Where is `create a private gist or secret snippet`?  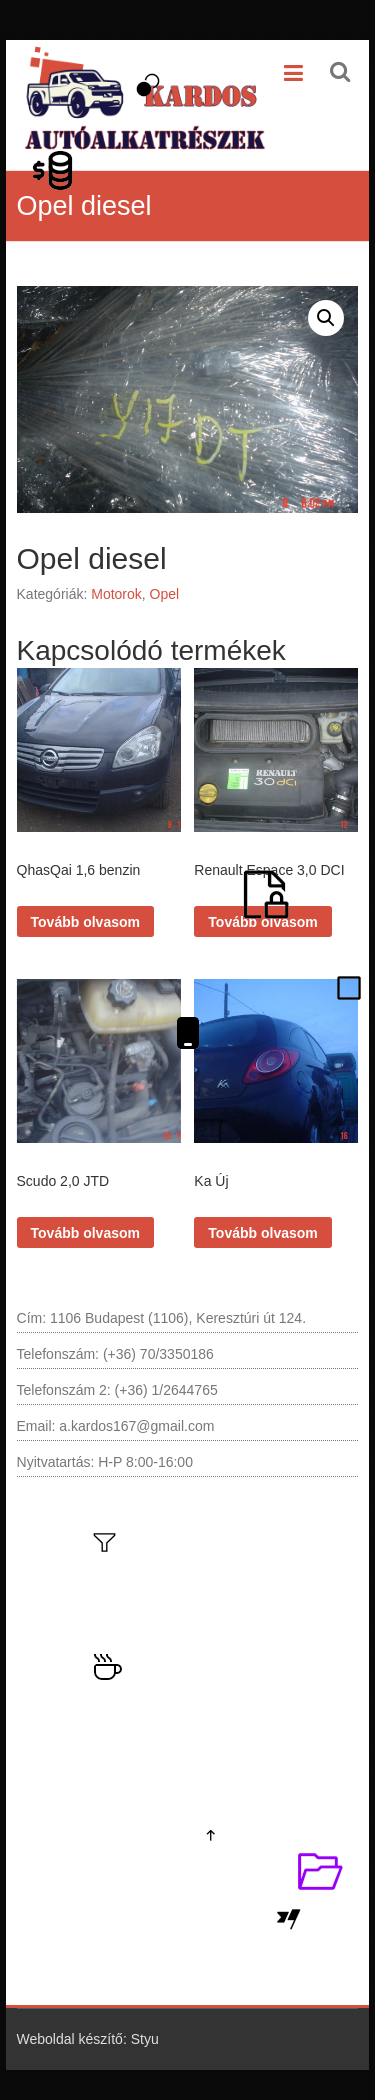
create a private gist or secret snippet is located at coordinates (264, 894).